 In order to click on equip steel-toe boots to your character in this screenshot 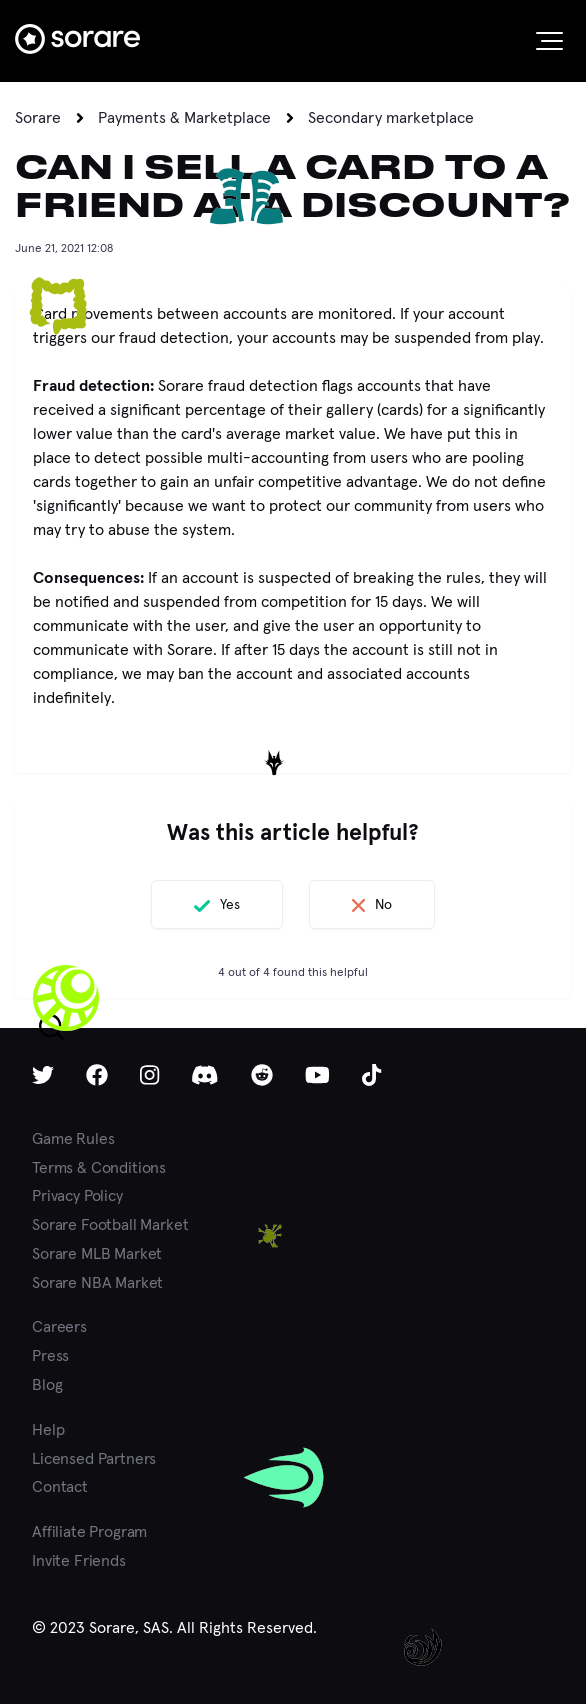, I will do `click(246, 195)`.